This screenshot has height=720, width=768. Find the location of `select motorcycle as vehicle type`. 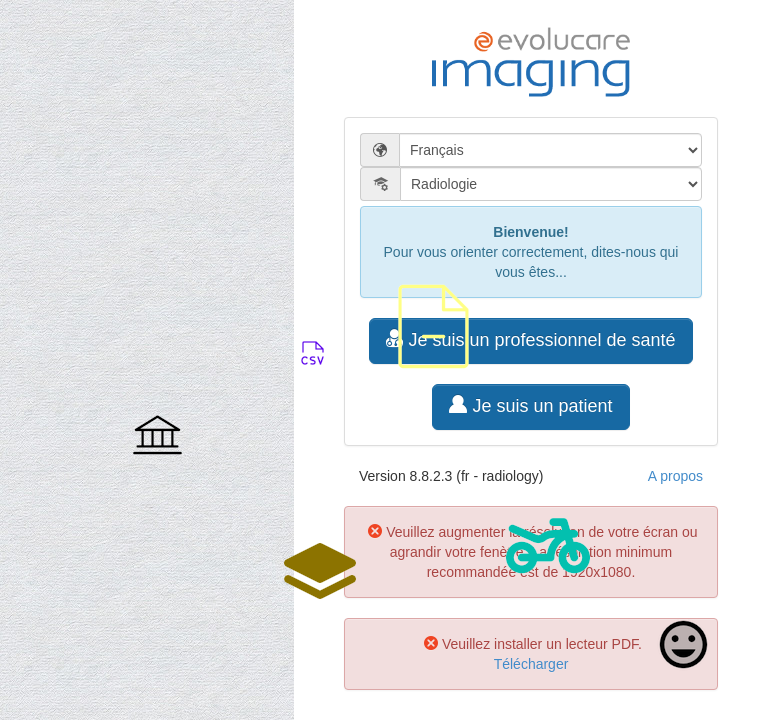

select motorcycle as vehicle type is located at coordinates (548, 547).